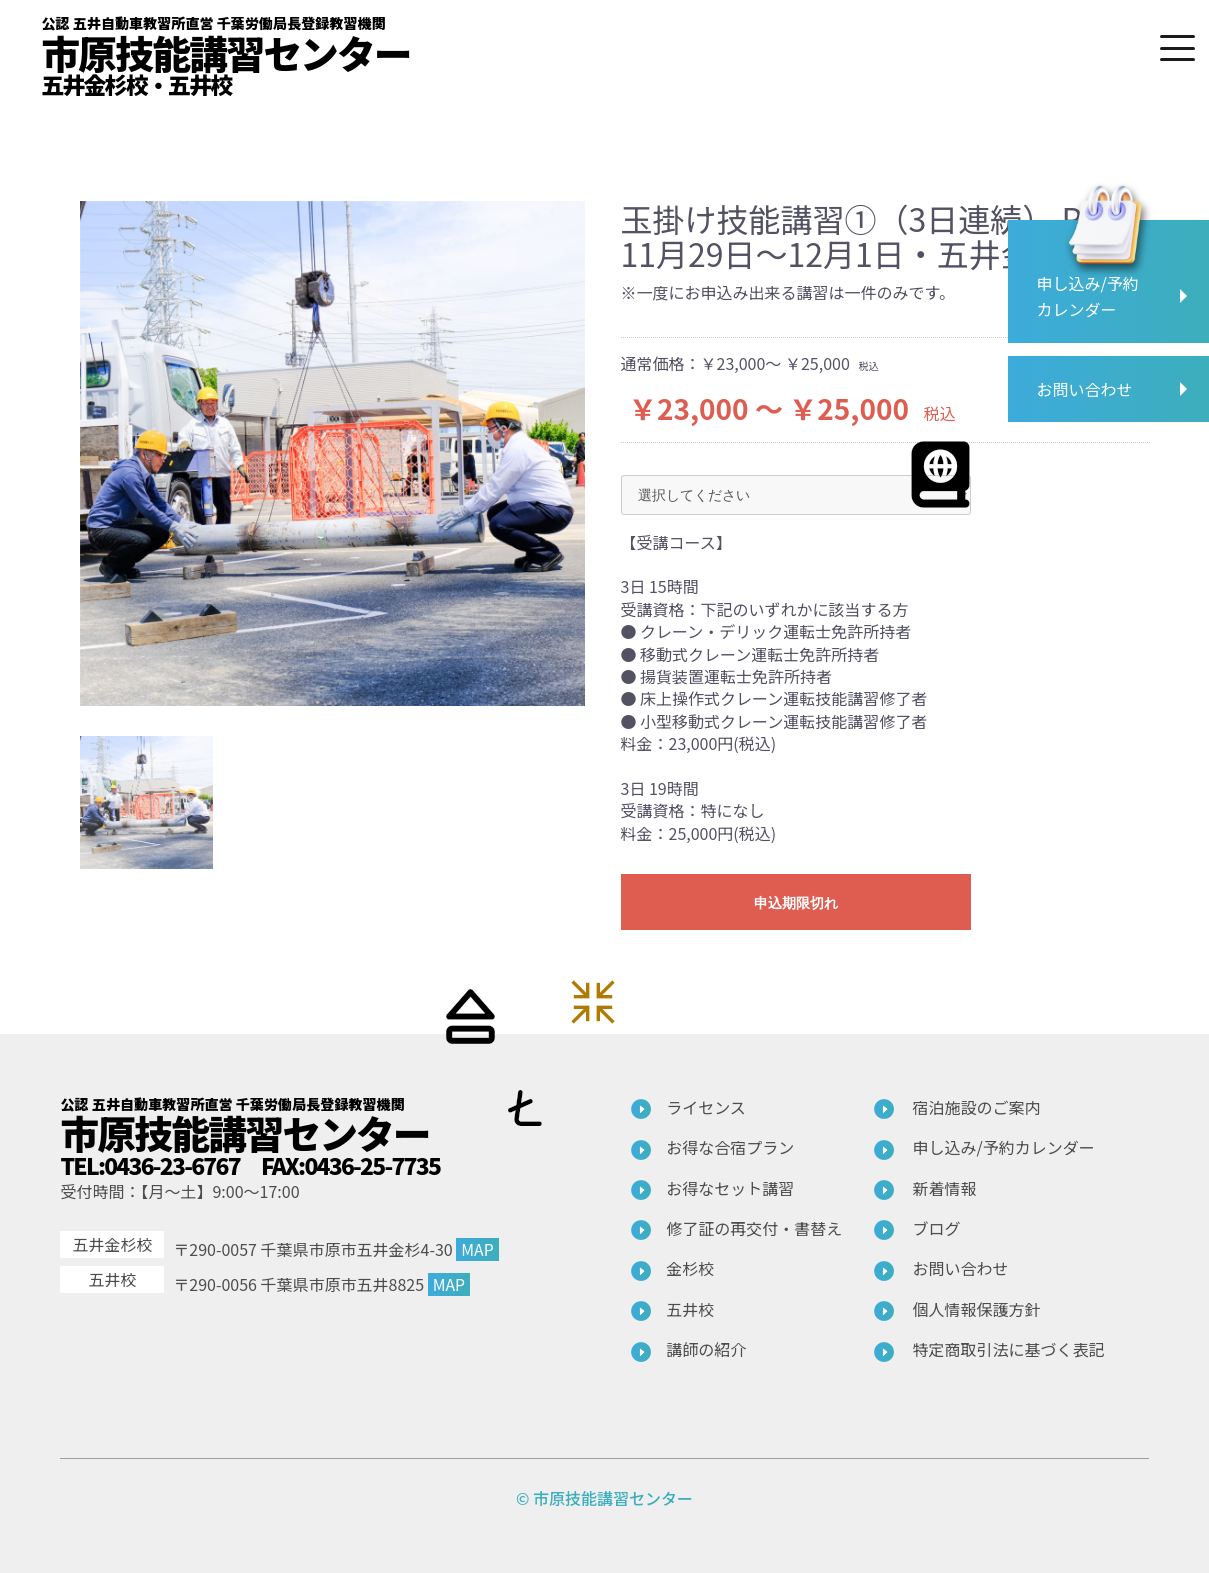  I want to click on access world atlas or geography resources, so click(940, 474).